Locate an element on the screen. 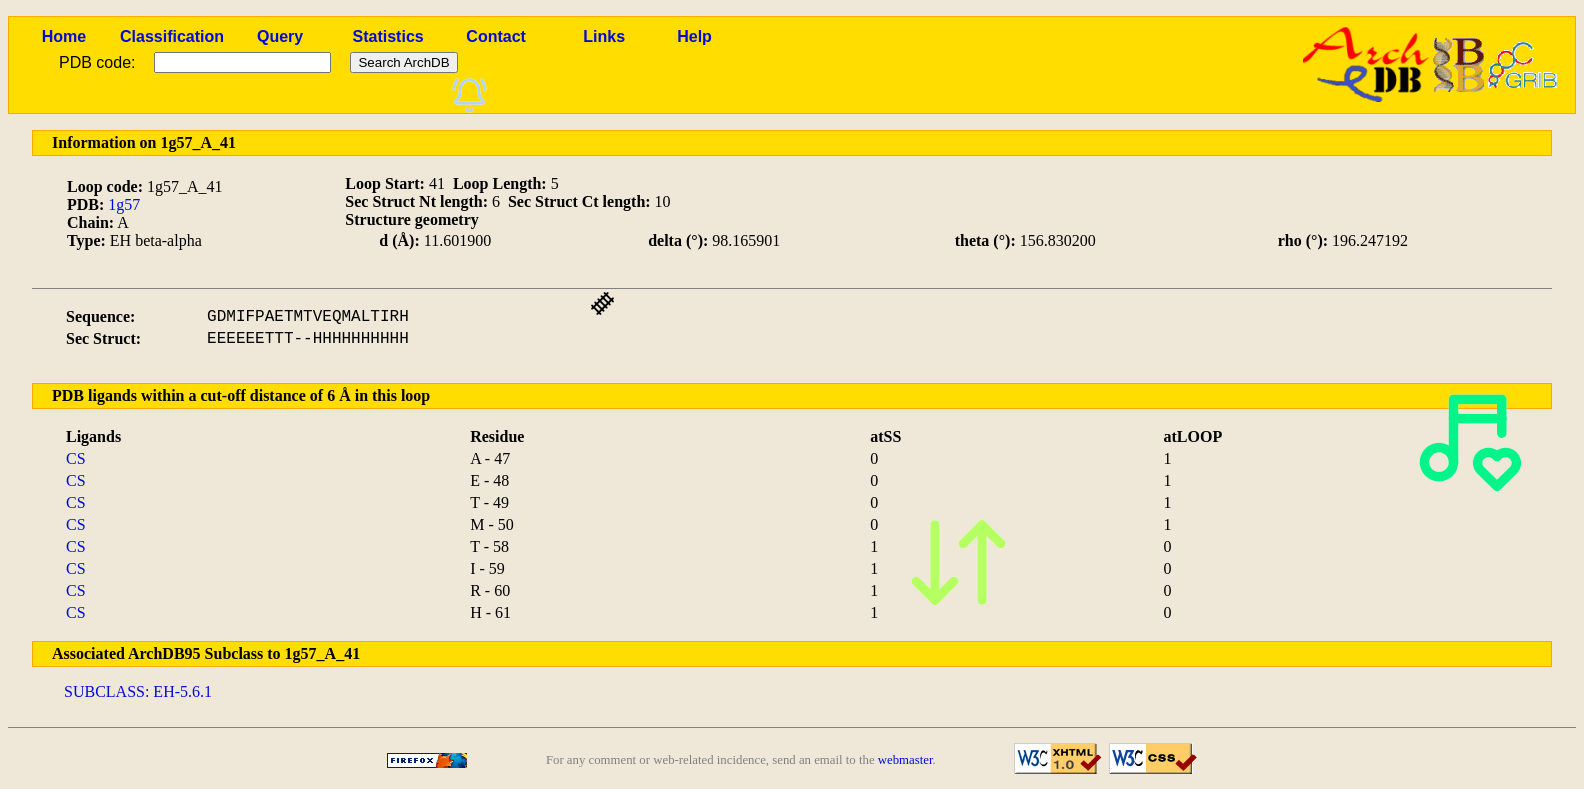 The width and height of the screenshot is (1584, 789). sort items in ascending or descending order is located at coordinates (958, 562).